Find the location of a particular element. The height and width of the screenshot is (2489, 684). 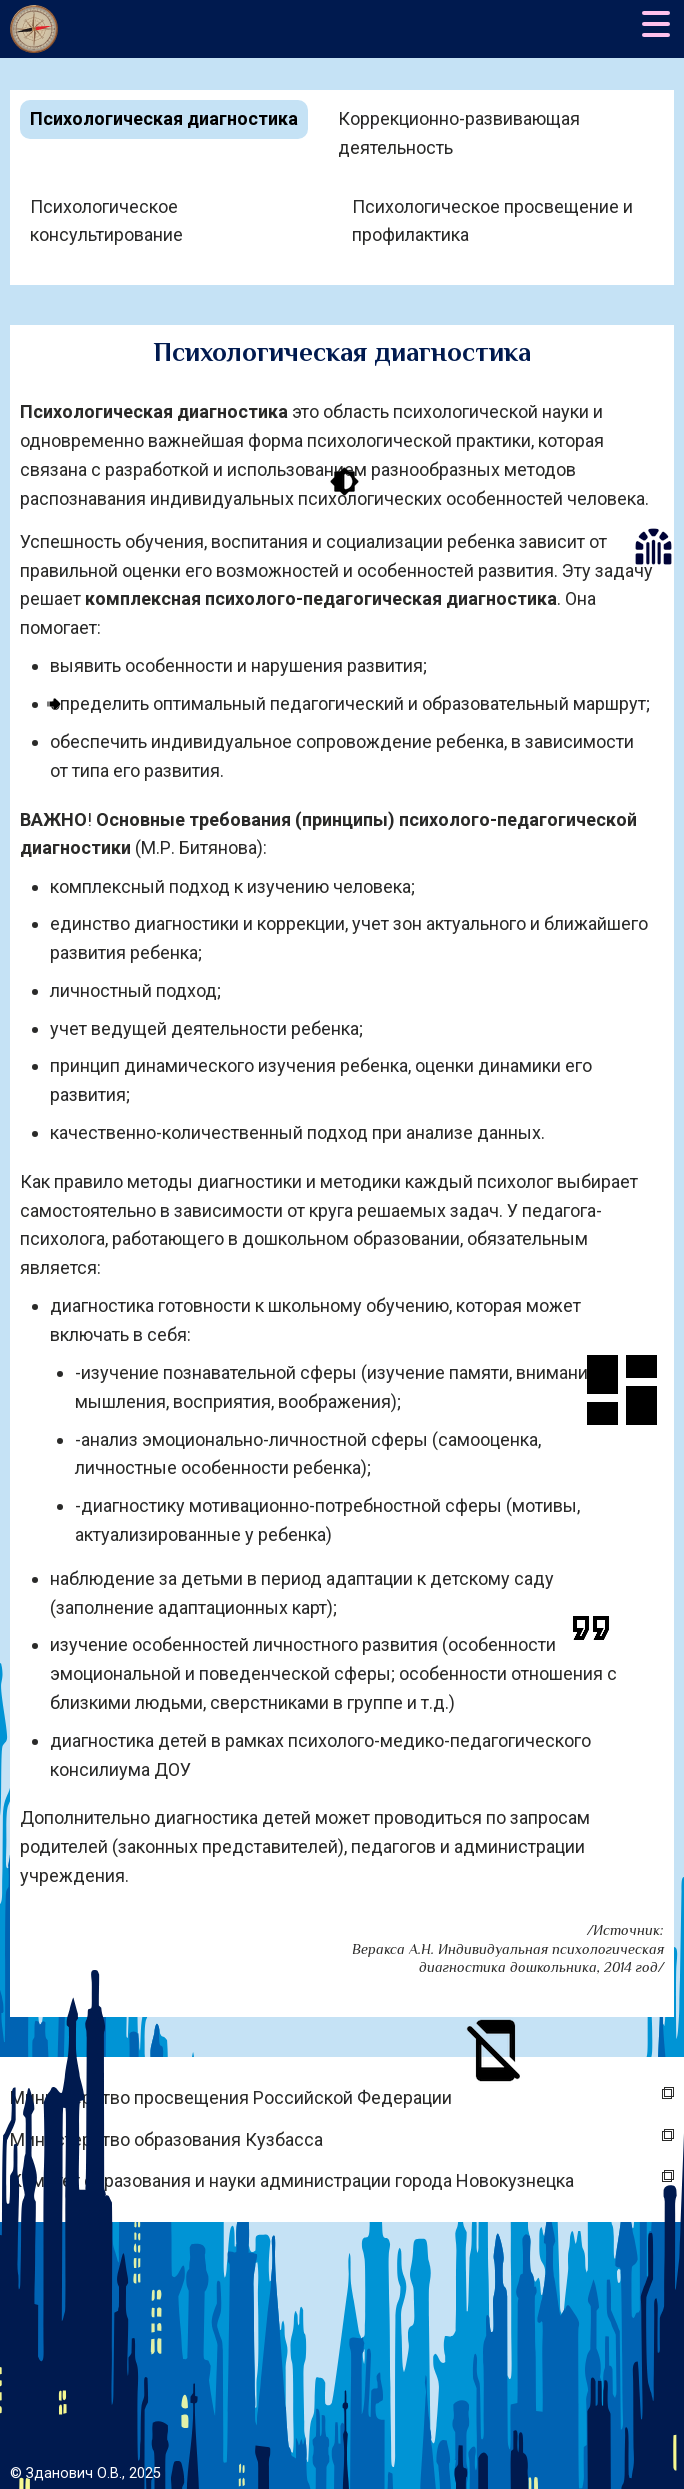

access the main dashboard is located at coordinates (622, 1390).